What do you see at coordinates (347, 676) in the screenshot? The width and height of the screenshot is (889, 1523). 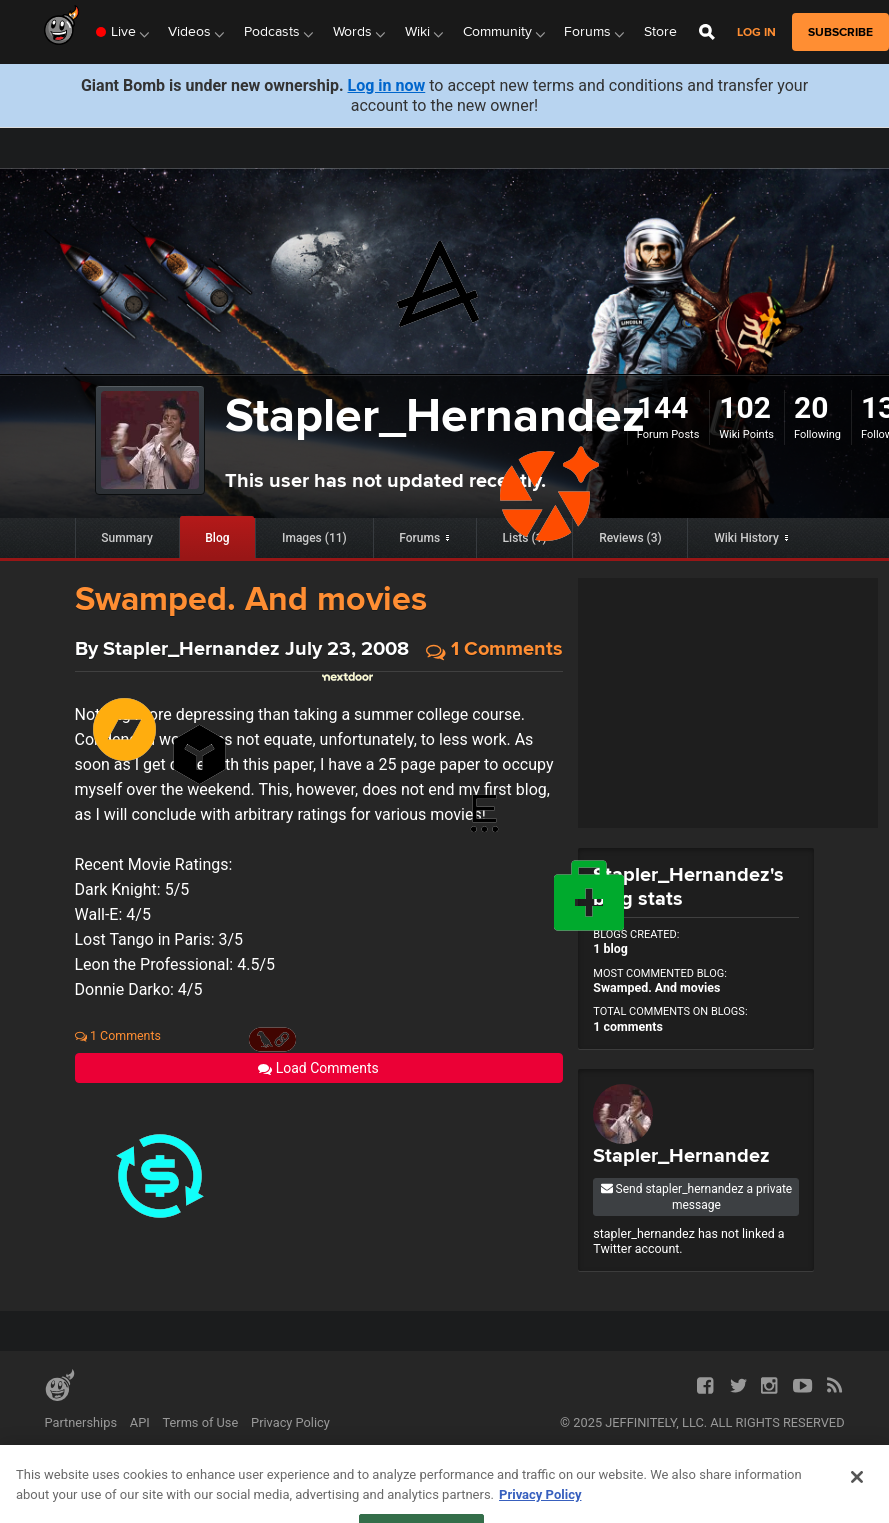 I see `open the nextdoor app` at bounding box center [347, 676].